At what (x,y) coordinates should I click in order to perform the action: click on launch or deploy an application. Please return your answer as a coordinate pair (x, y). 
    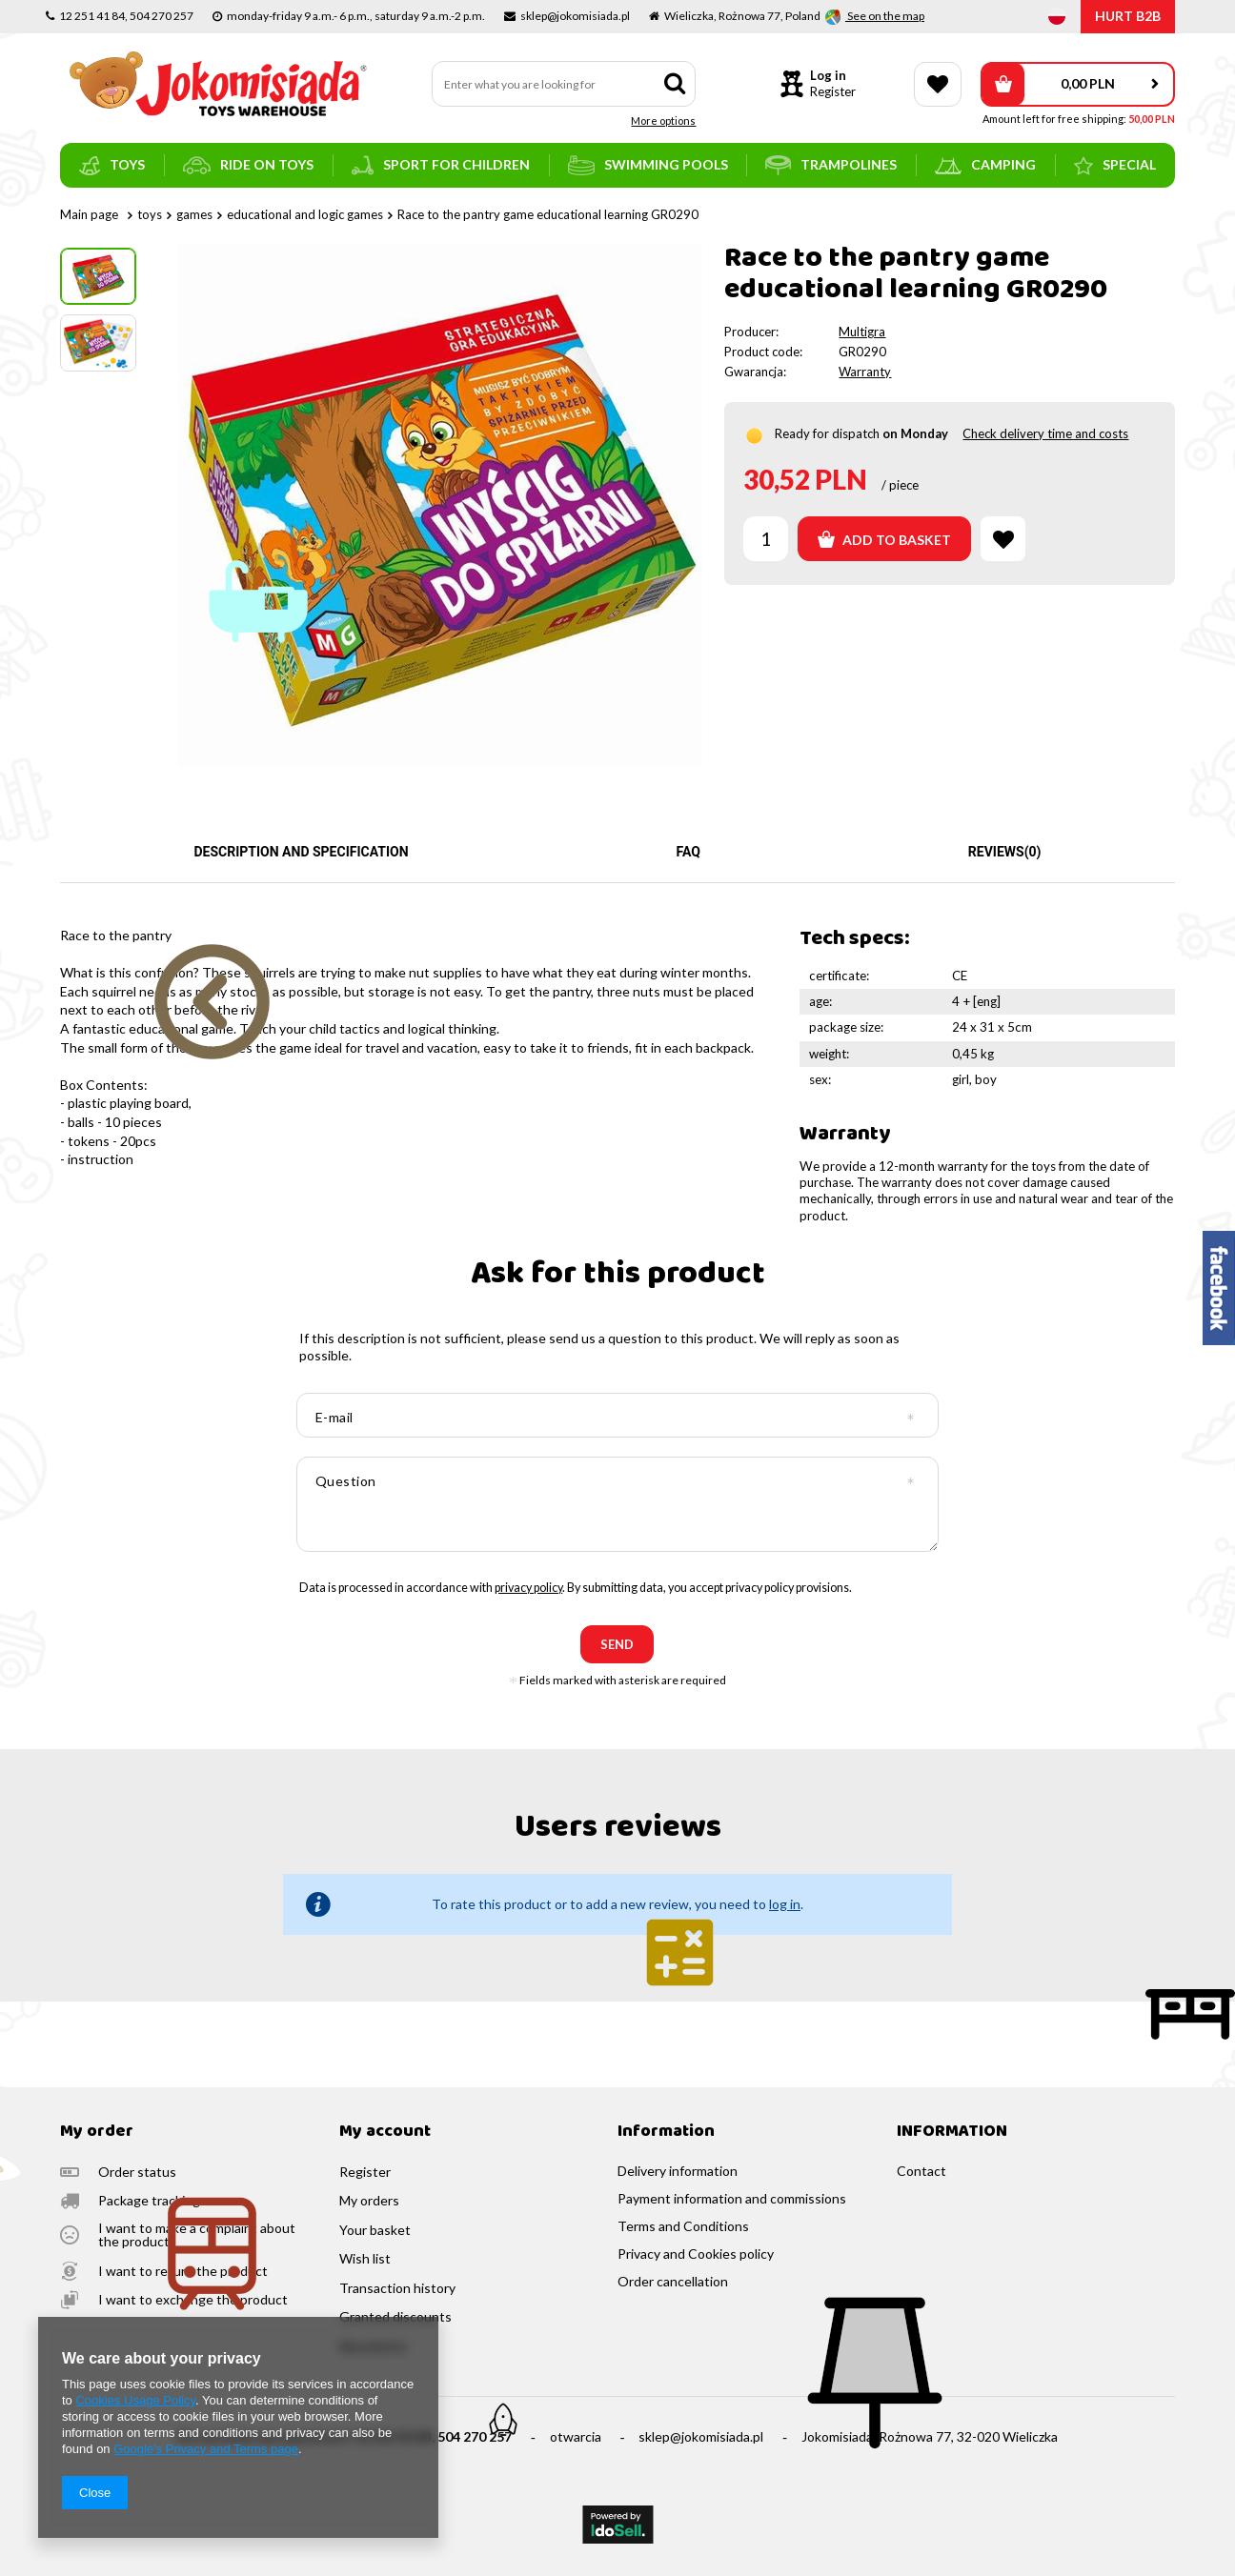
    Looking at the image, I should click on (503, 2421).